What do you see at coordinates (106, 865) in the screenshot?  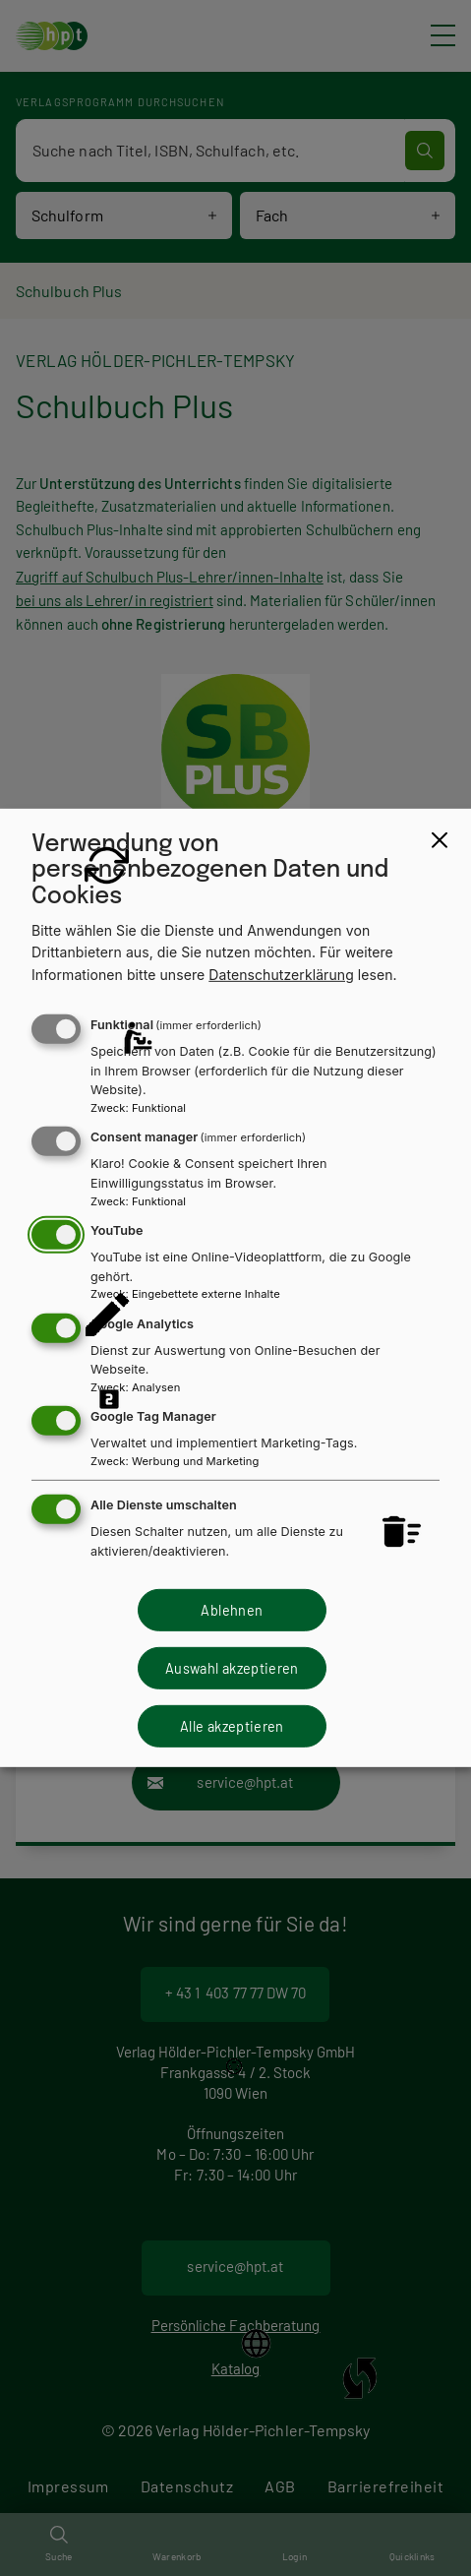 I see `refresh or reload content` at bounding box center [106, 865].